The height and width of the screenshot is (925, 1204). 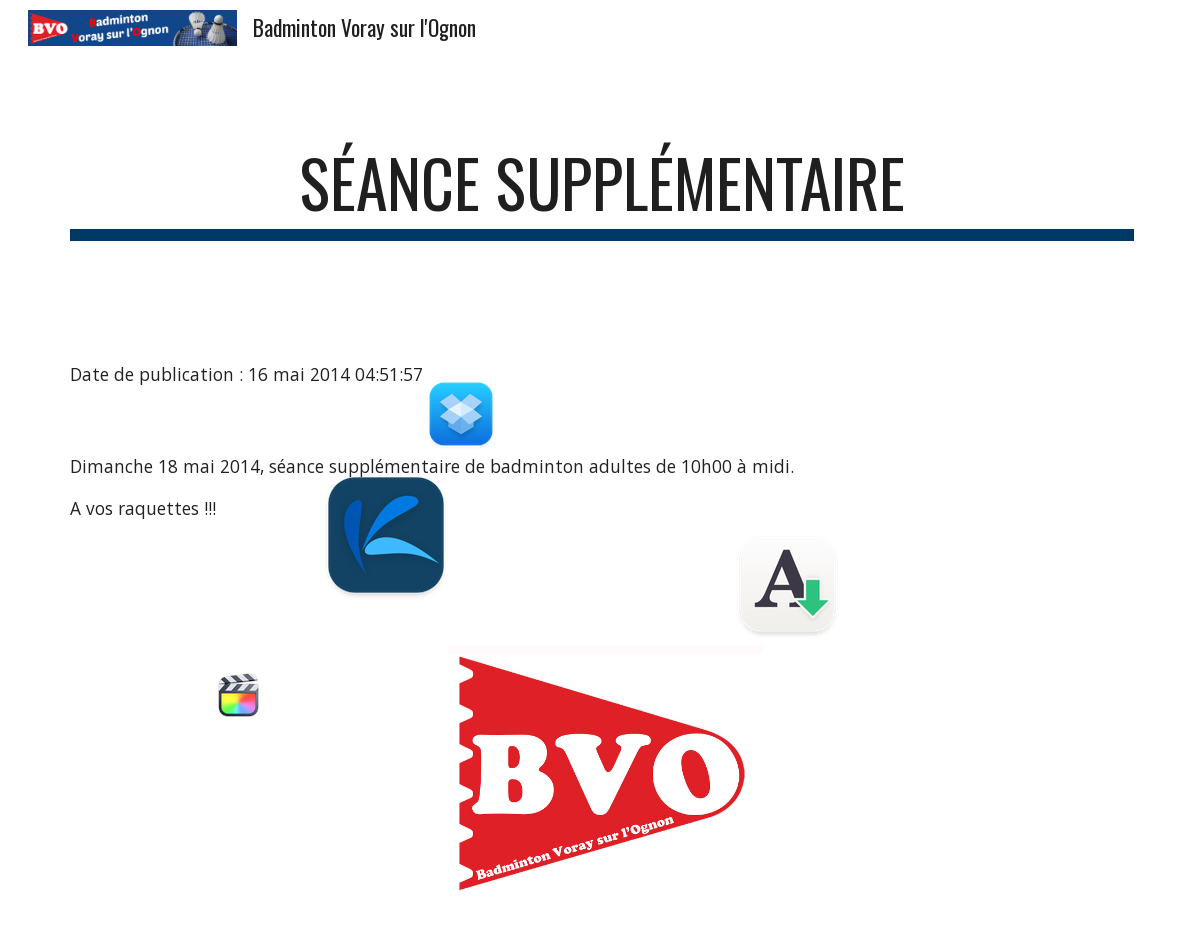 What do you see at coordinates (238, 696) in the screenshot?
I see `open Final Cut Pro video editing application` at bounding box center [238, 696].